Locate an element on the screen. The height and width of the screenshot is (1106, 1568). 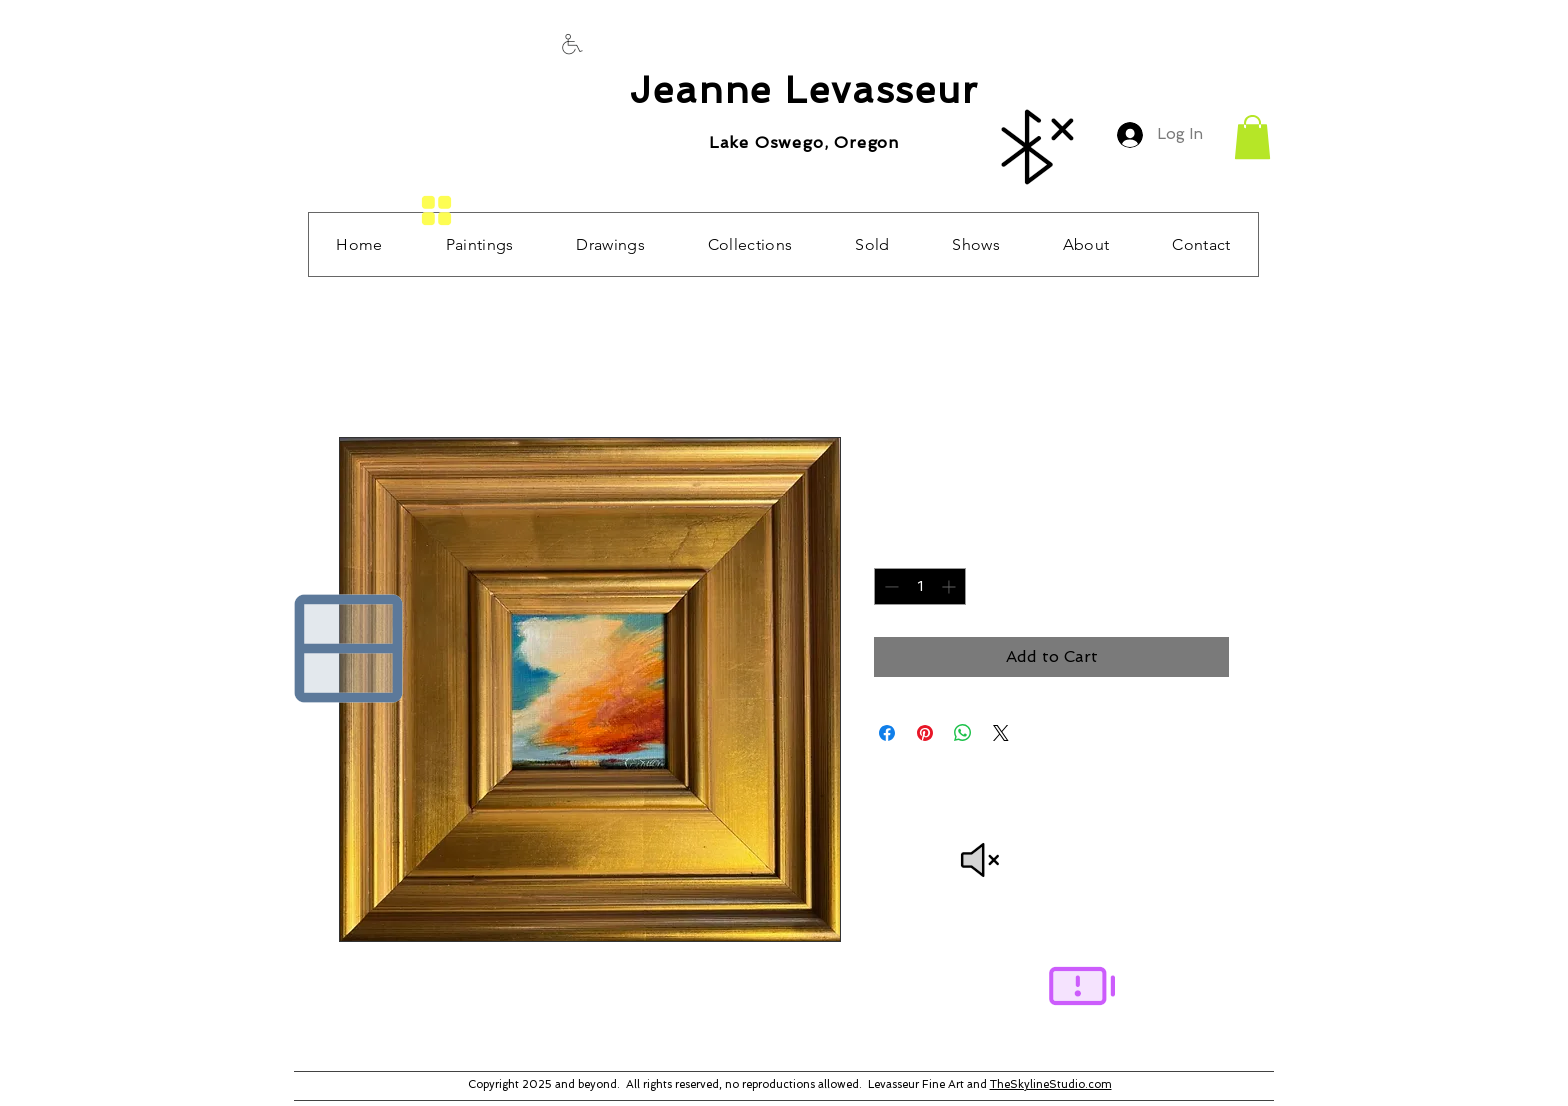
mute audio or sound is located at coordinates (978, 860).